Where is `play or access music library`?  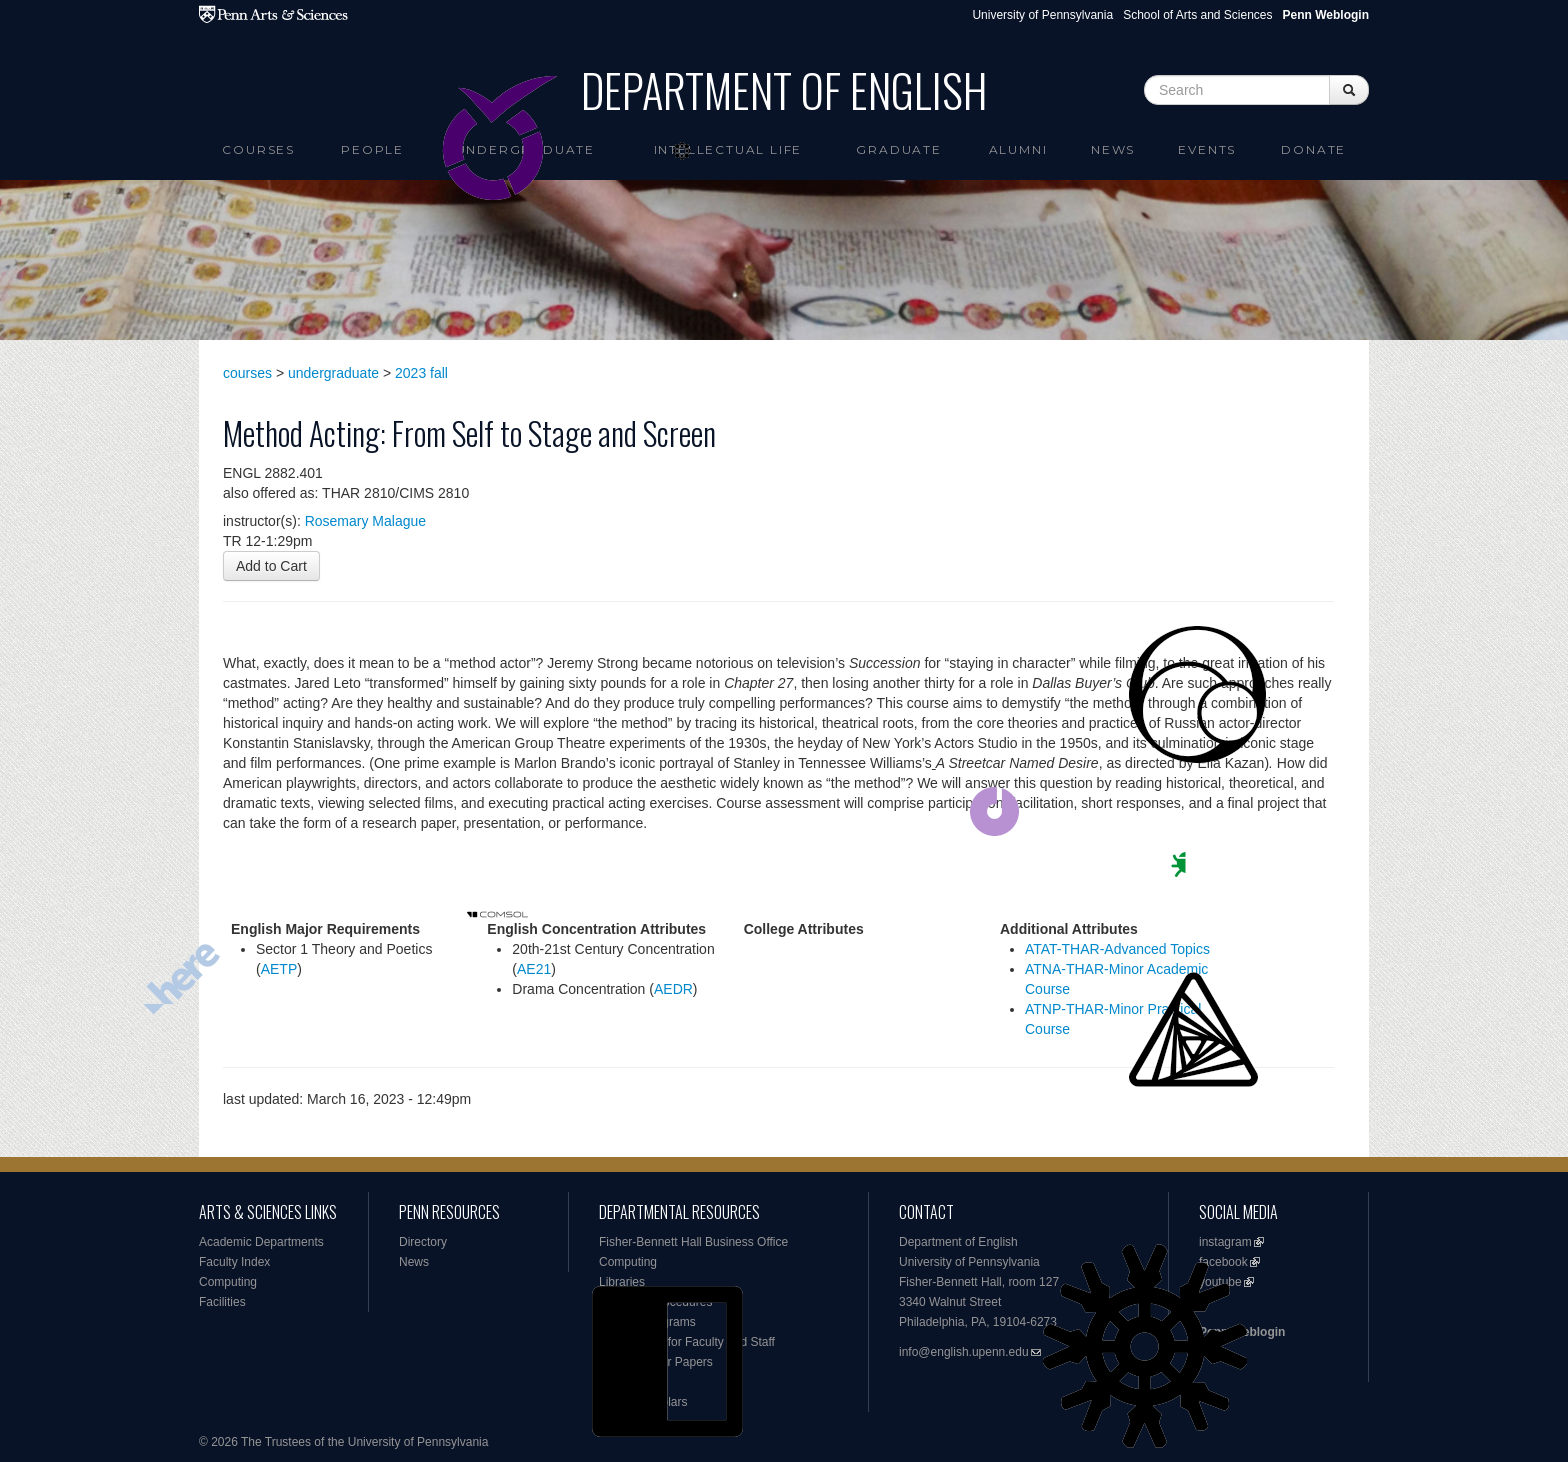
play or access music library is located at coordinates (994, 811).